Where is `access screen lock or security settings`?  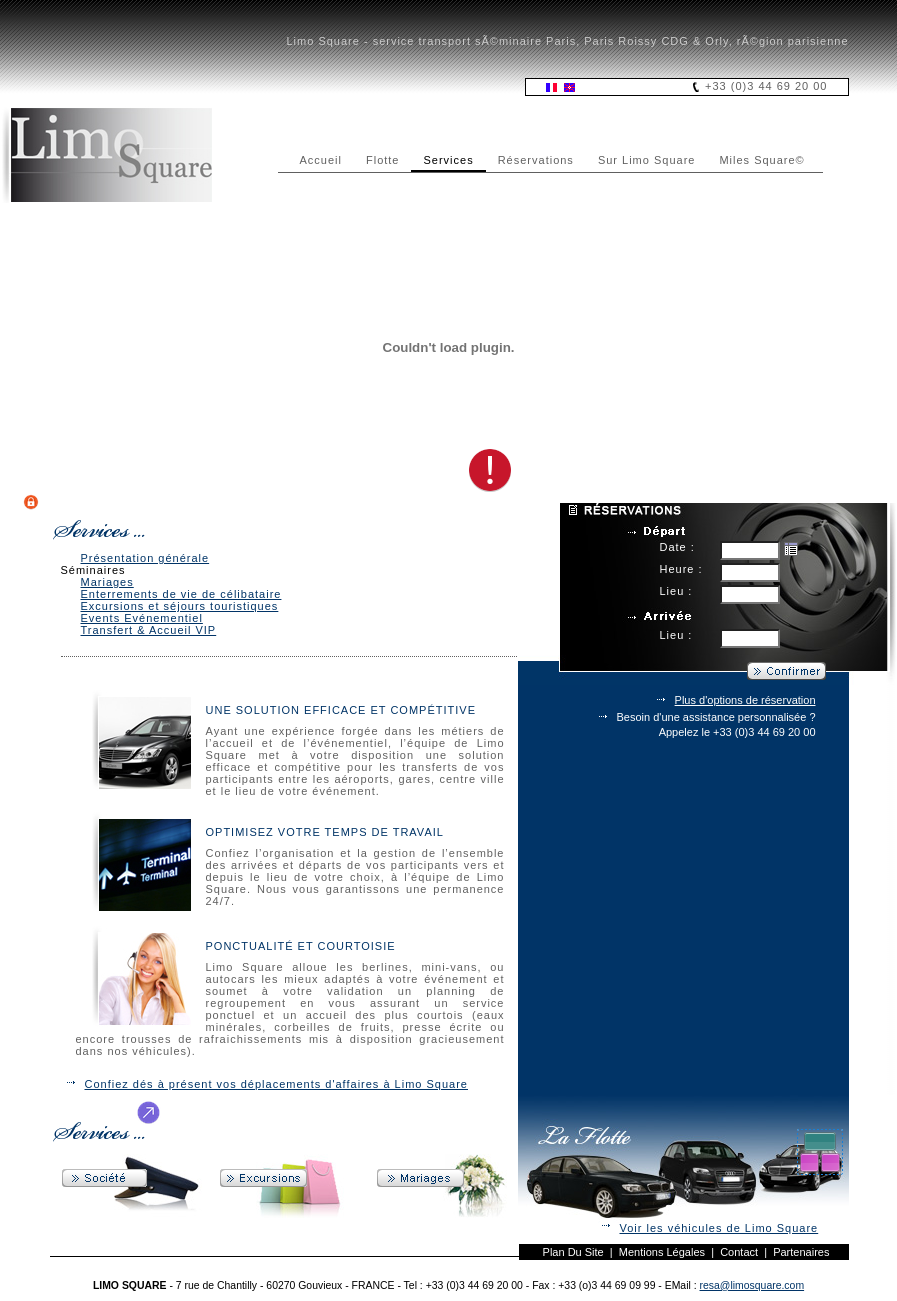 access screen lock or security settings is located at coordinates (31, 502).